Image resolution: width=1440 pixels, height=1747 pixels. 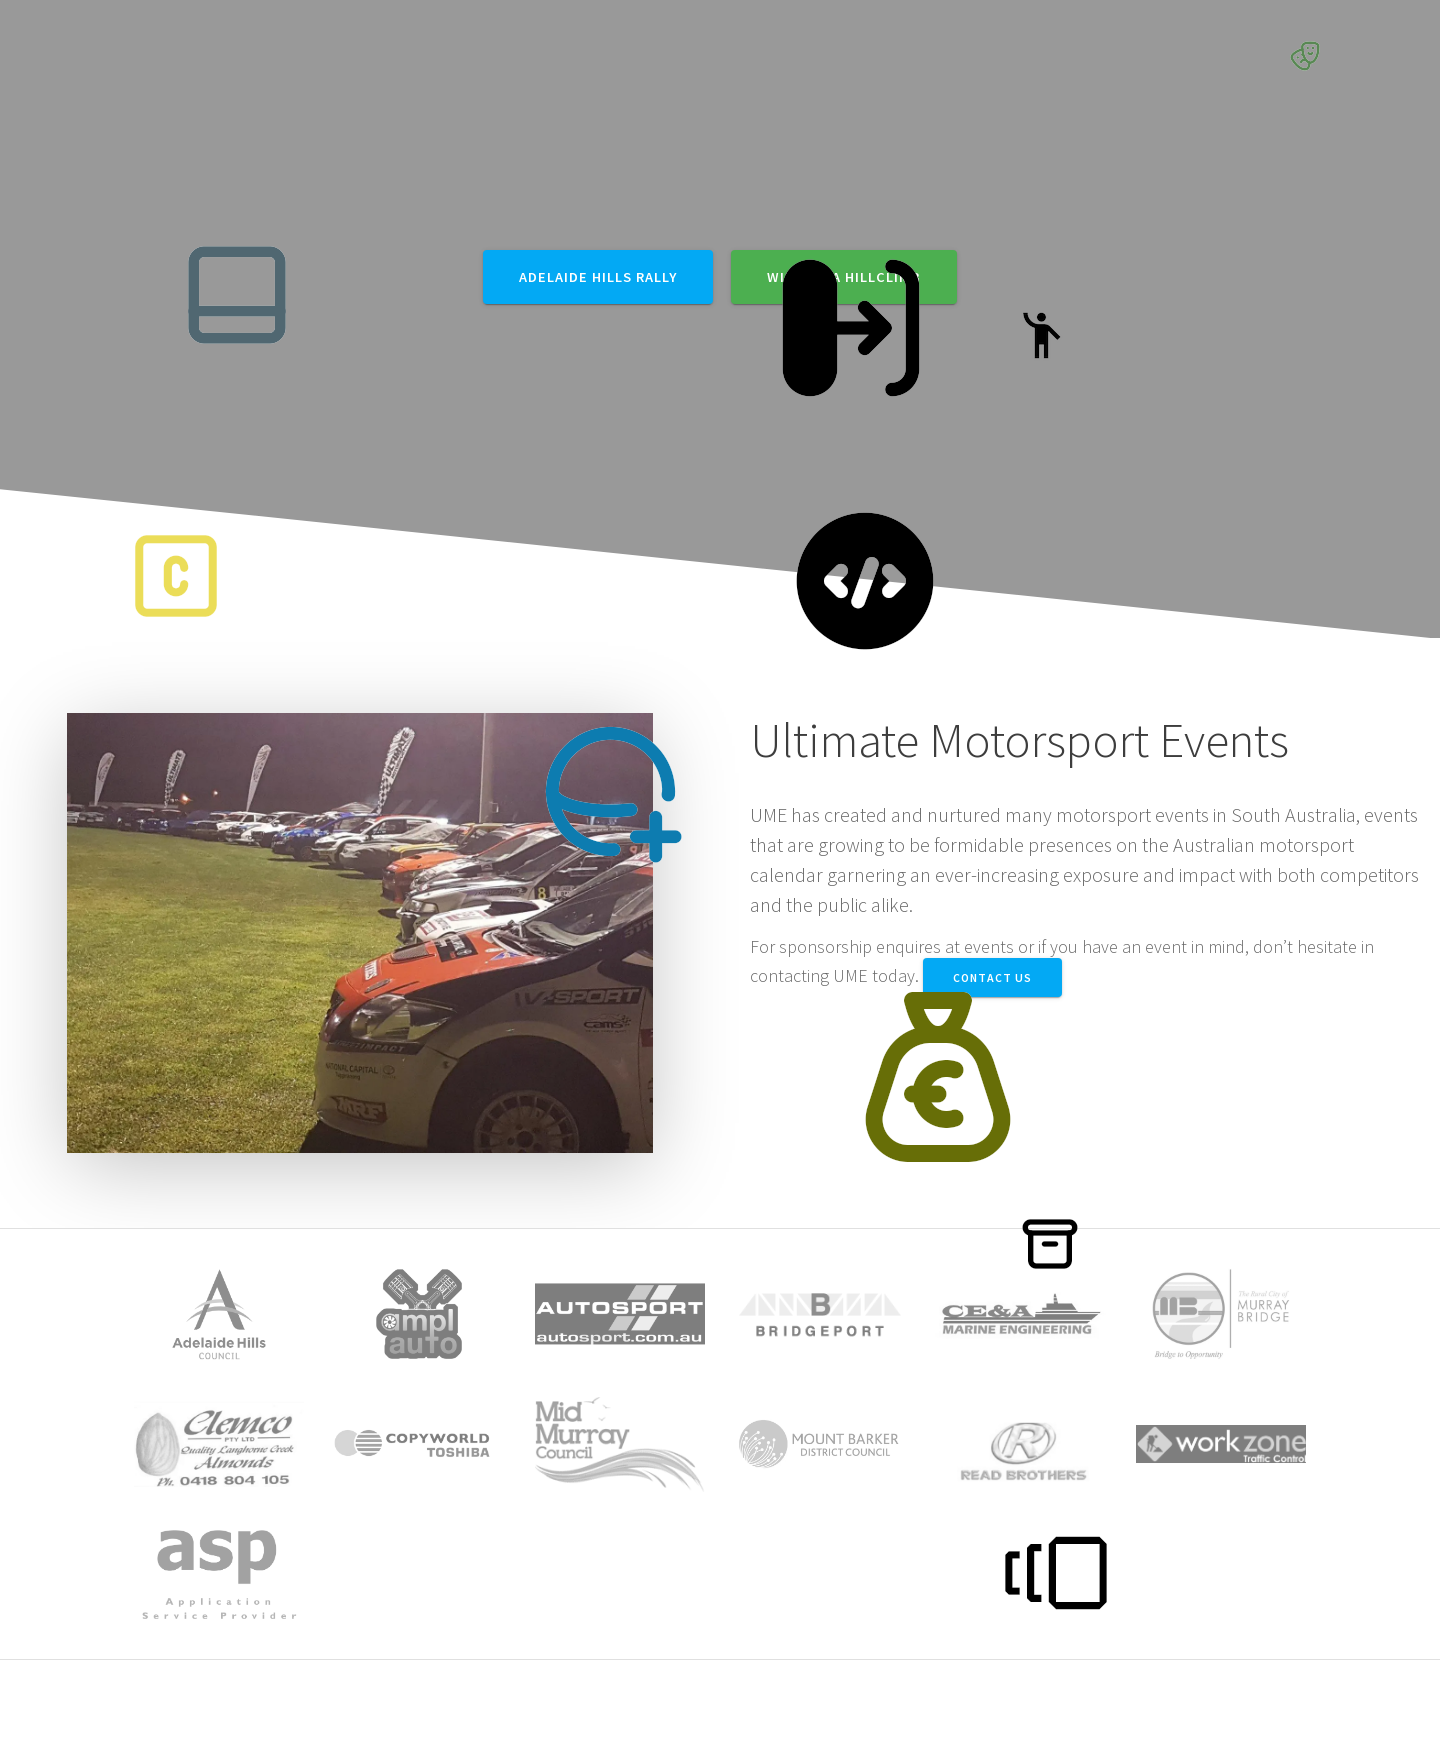 I want to click on indicates a "C" grade or rating, so click(x=176, y=576).